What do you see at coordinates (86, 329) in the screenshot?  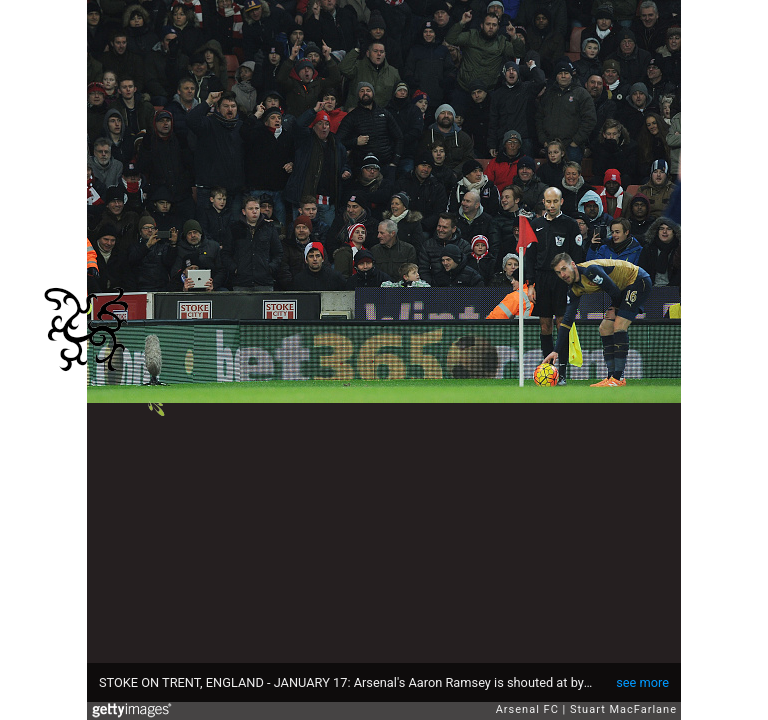 I see `decorative vine or plant element for fantasy game UI` at bounding box center [86, 329].